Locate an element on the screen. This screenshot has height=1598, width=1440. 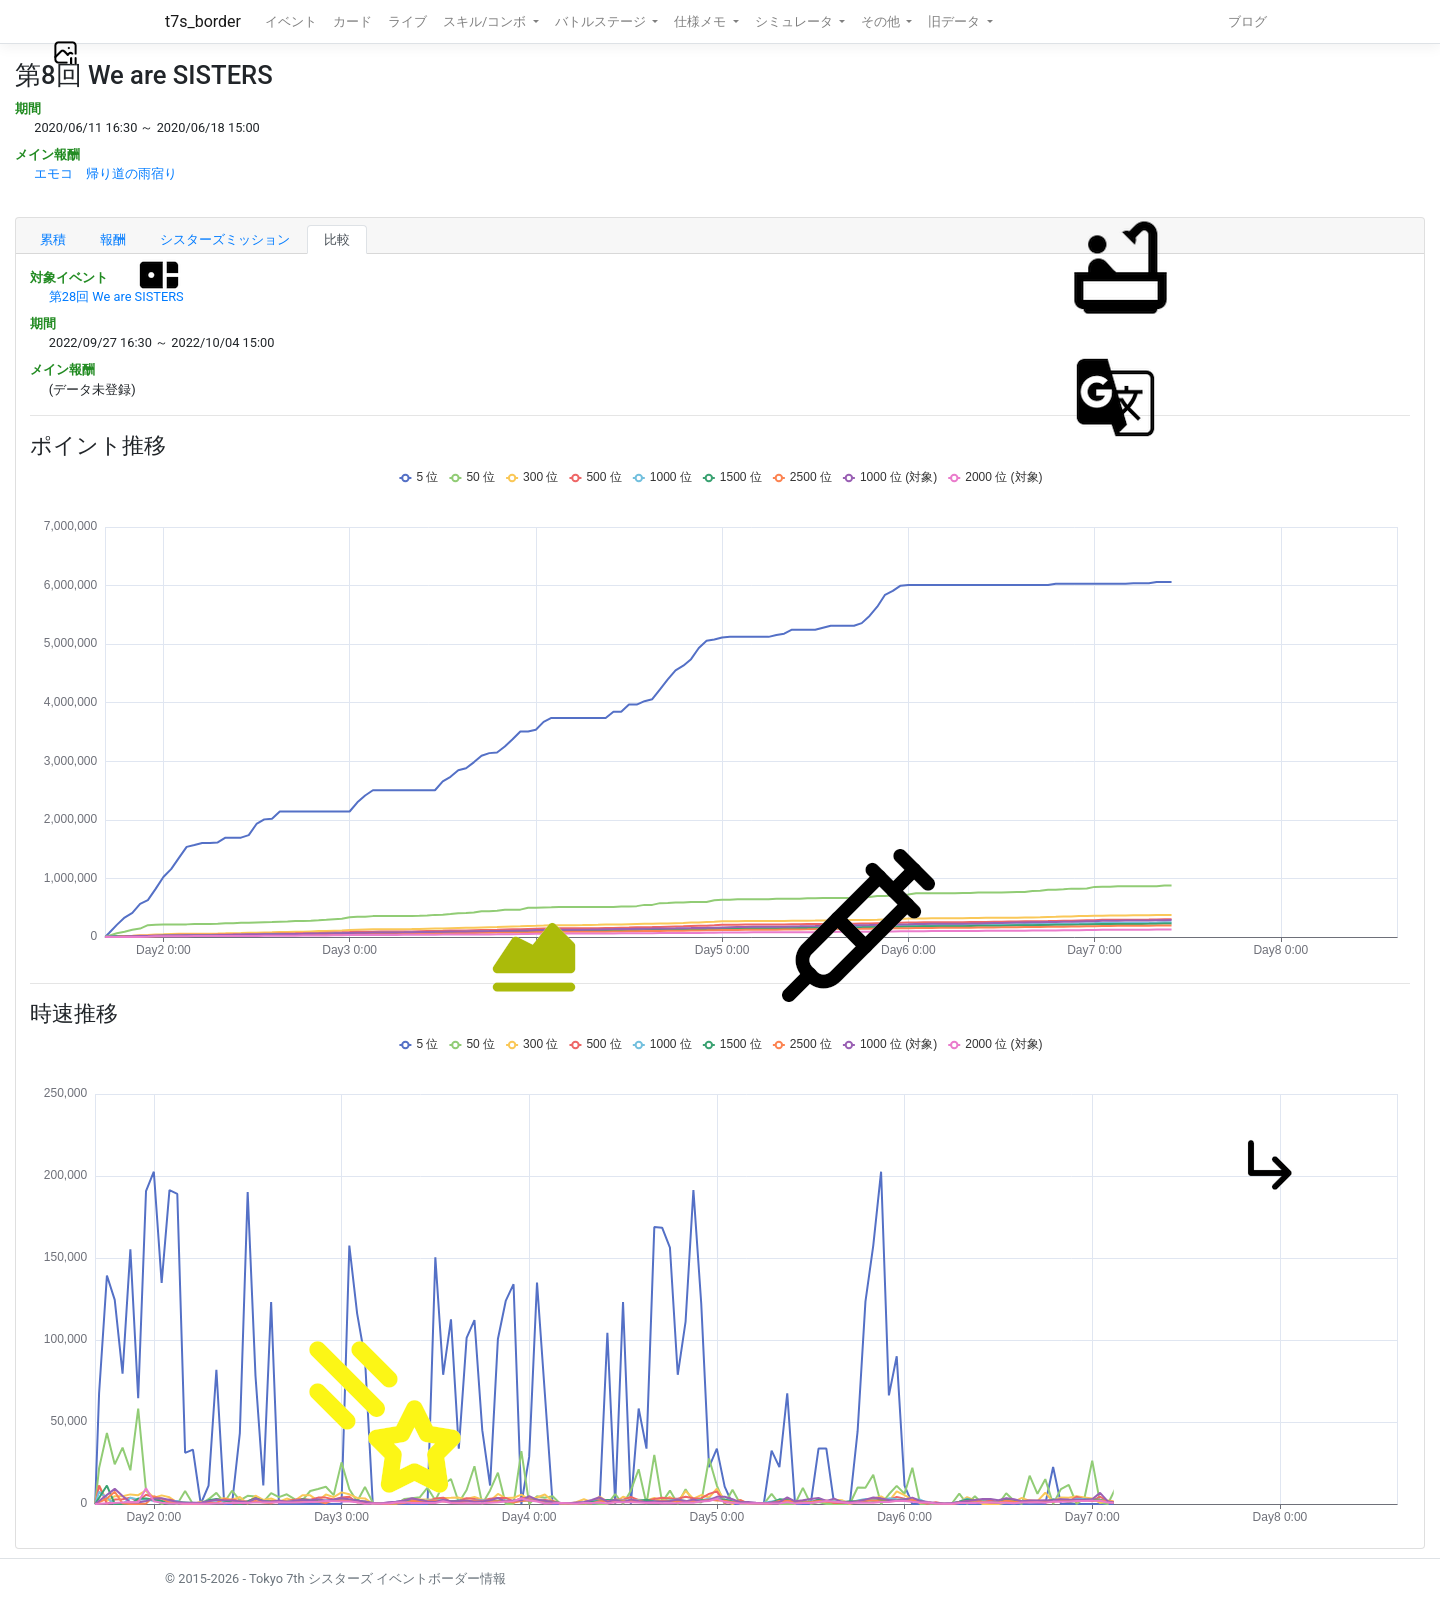
navigate to a subdirectory or nested folder is located at coordinates (1272, 1164).